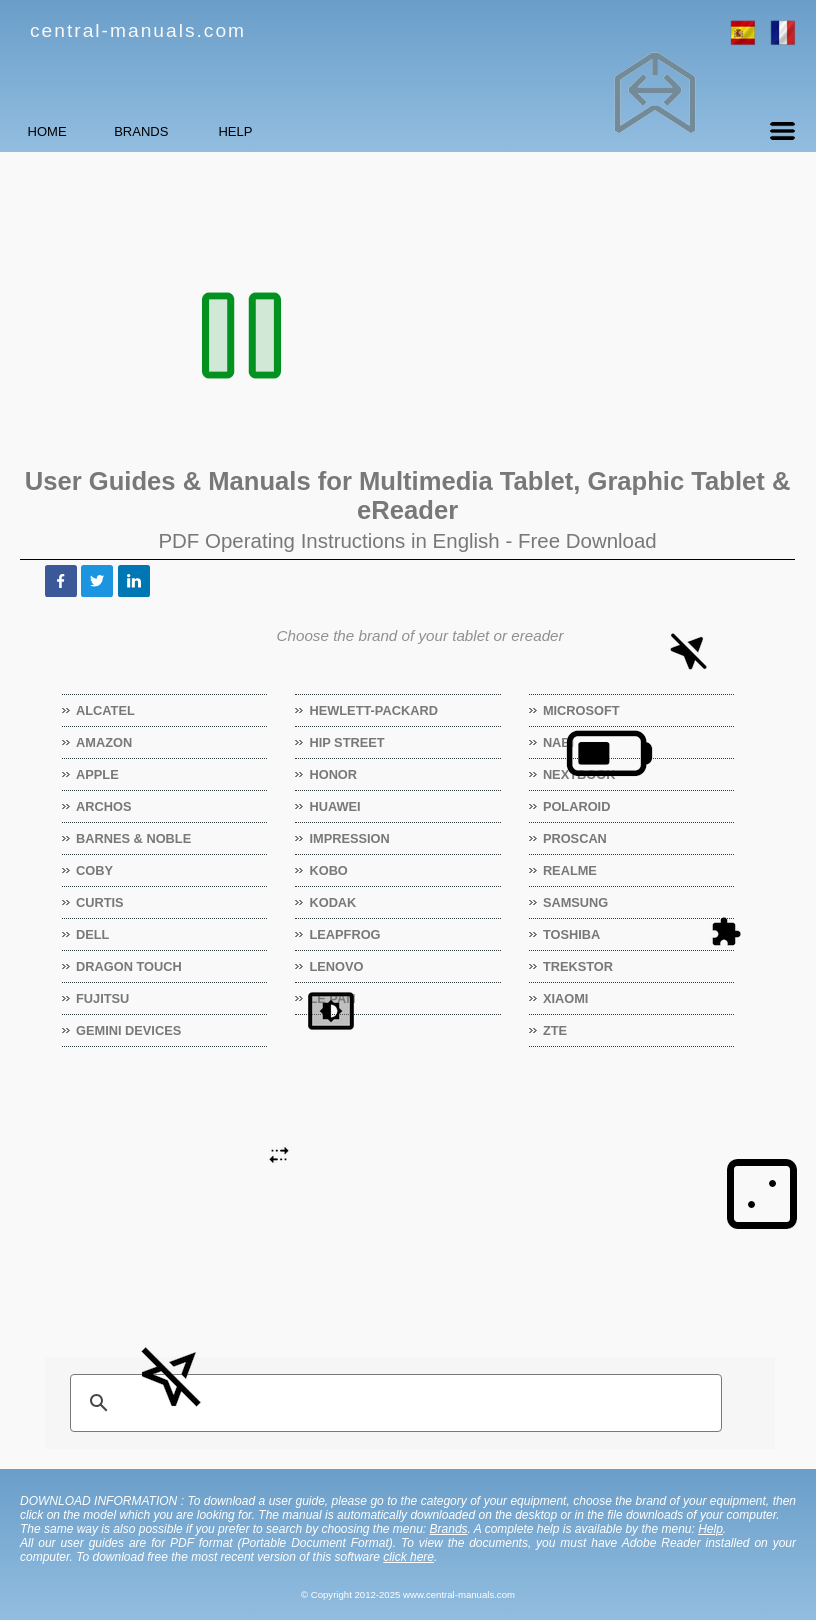 The image size is (816, 1620). I want to click on mirror or flip content horizontally, so click(655, 93).